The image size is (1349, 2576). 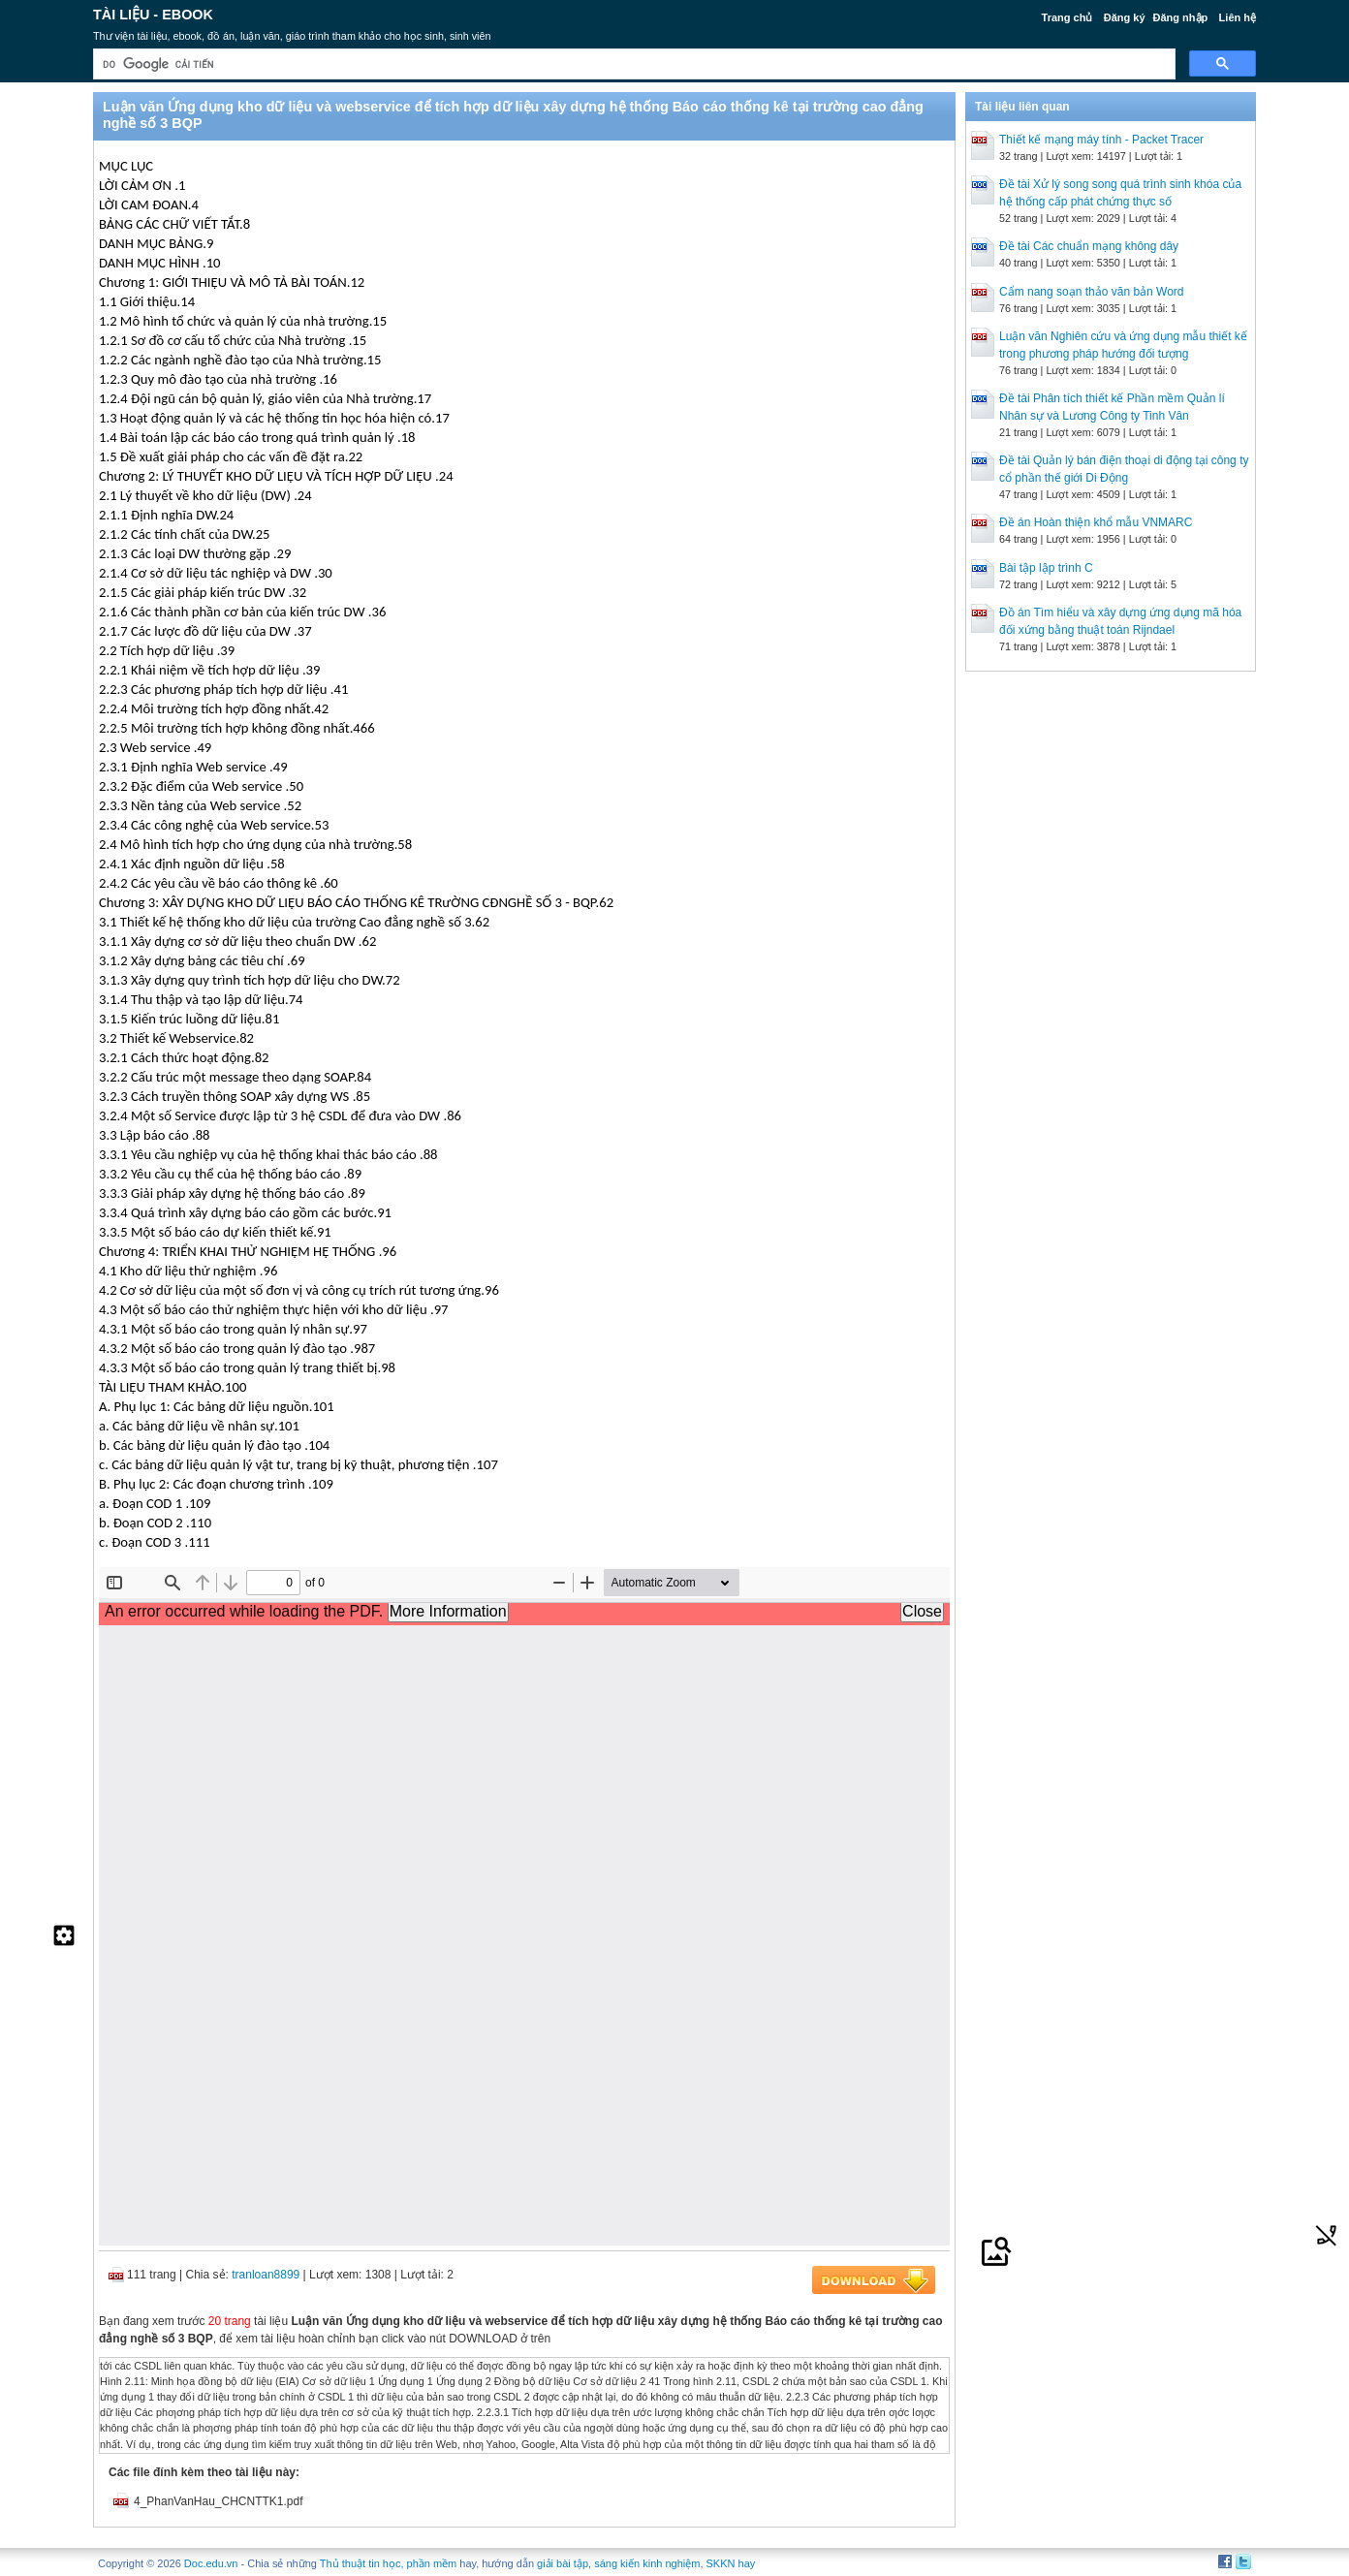 What do you see at coordinates (1327, 2235) in the screenshot?
I see `phone calls are disabled or unavailable` at bounding box center [1327, 2235].